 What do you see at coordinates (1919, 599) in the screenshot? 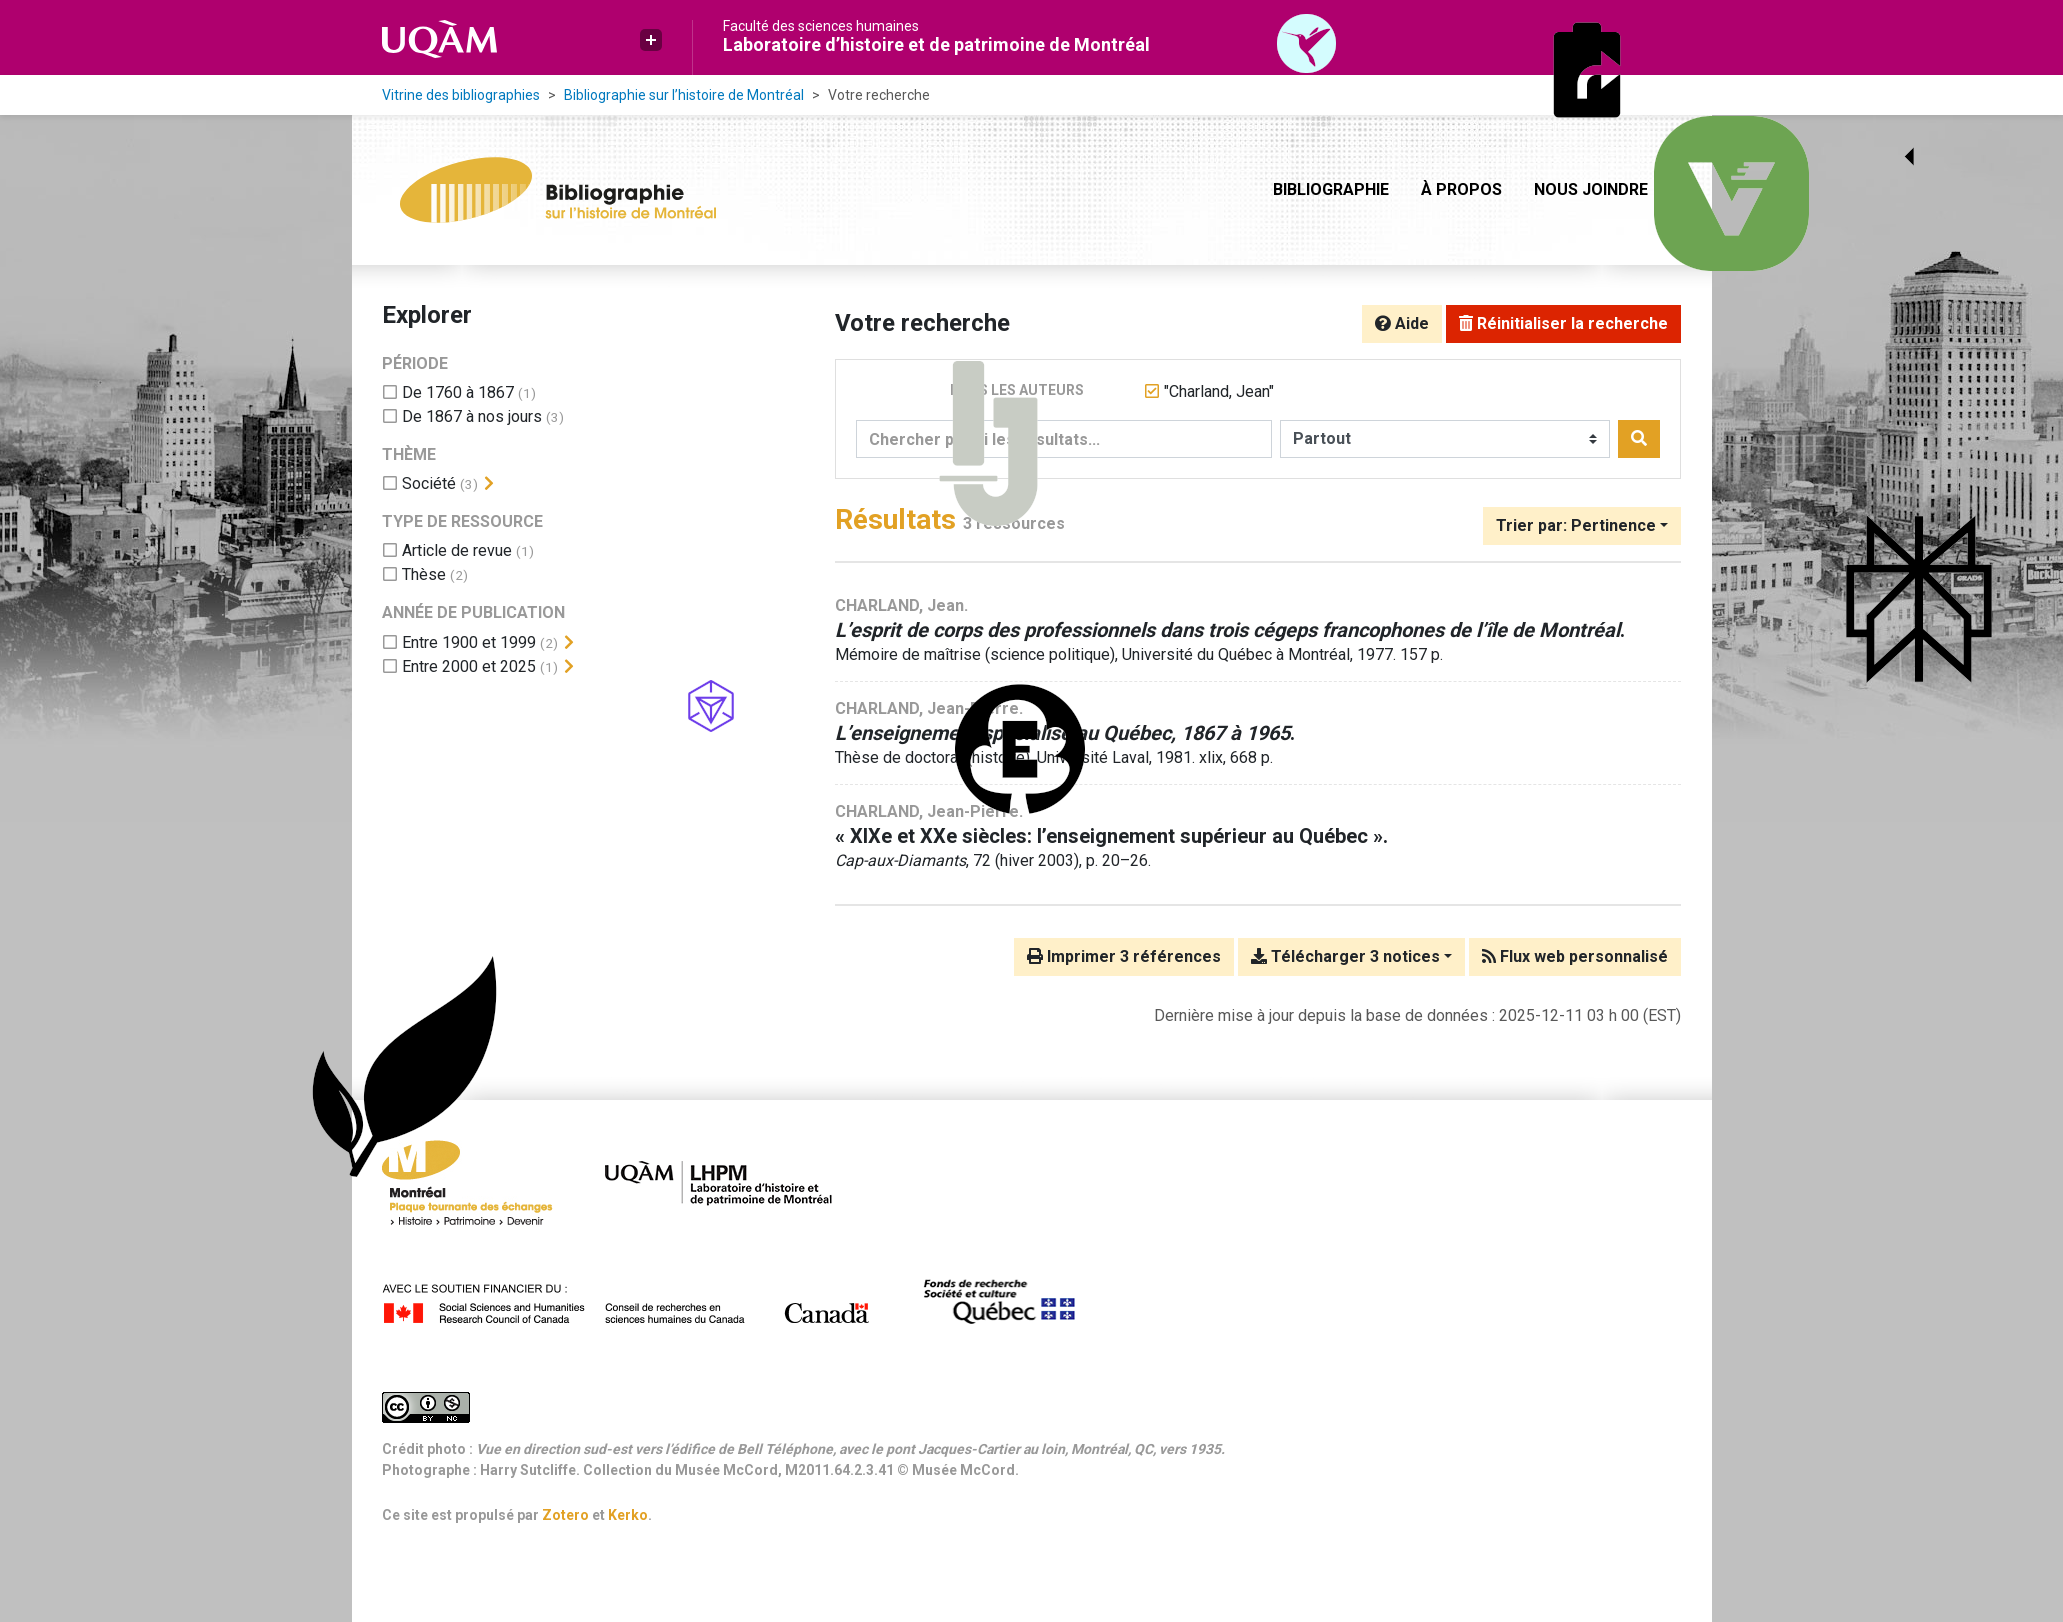
I see `open perplexity ai app` at bounding box center [1919, 599].